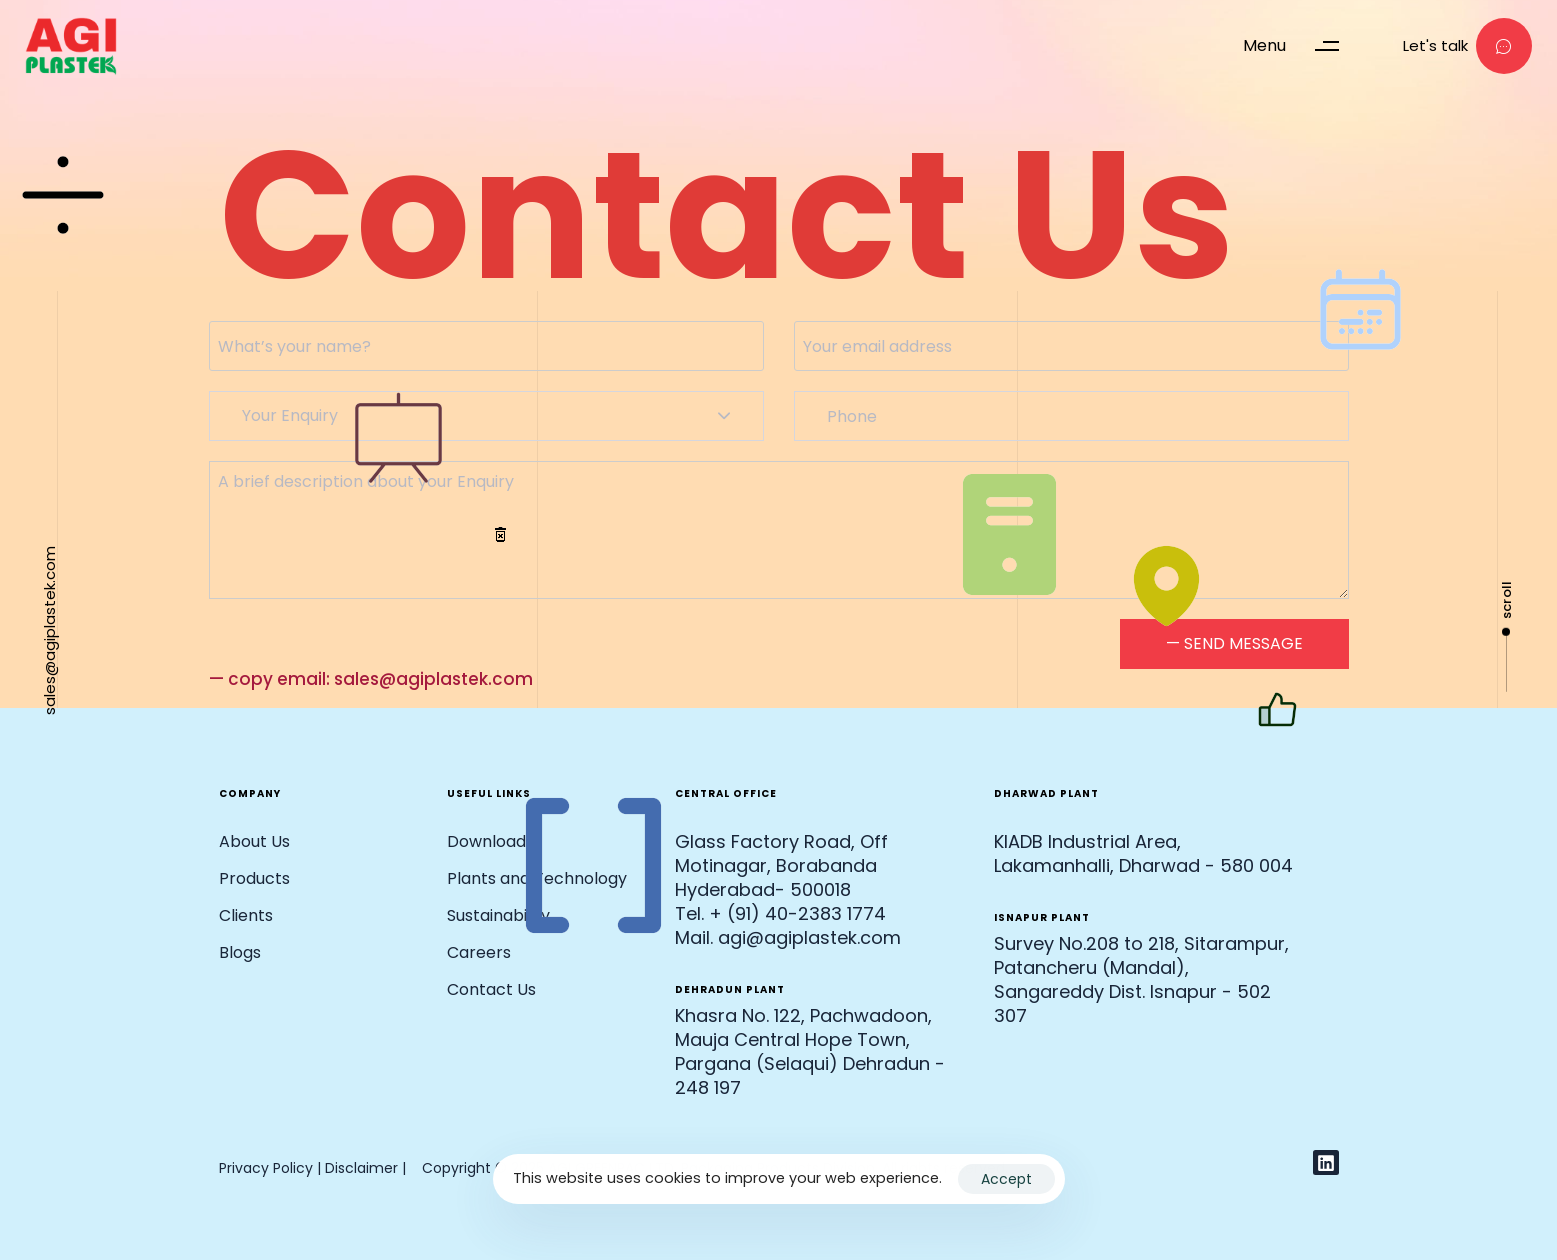 The image size is (1557, 1260). Describe the element at coordinates (593, 865) in the screenshot. I see `insert code or code block` at that location.